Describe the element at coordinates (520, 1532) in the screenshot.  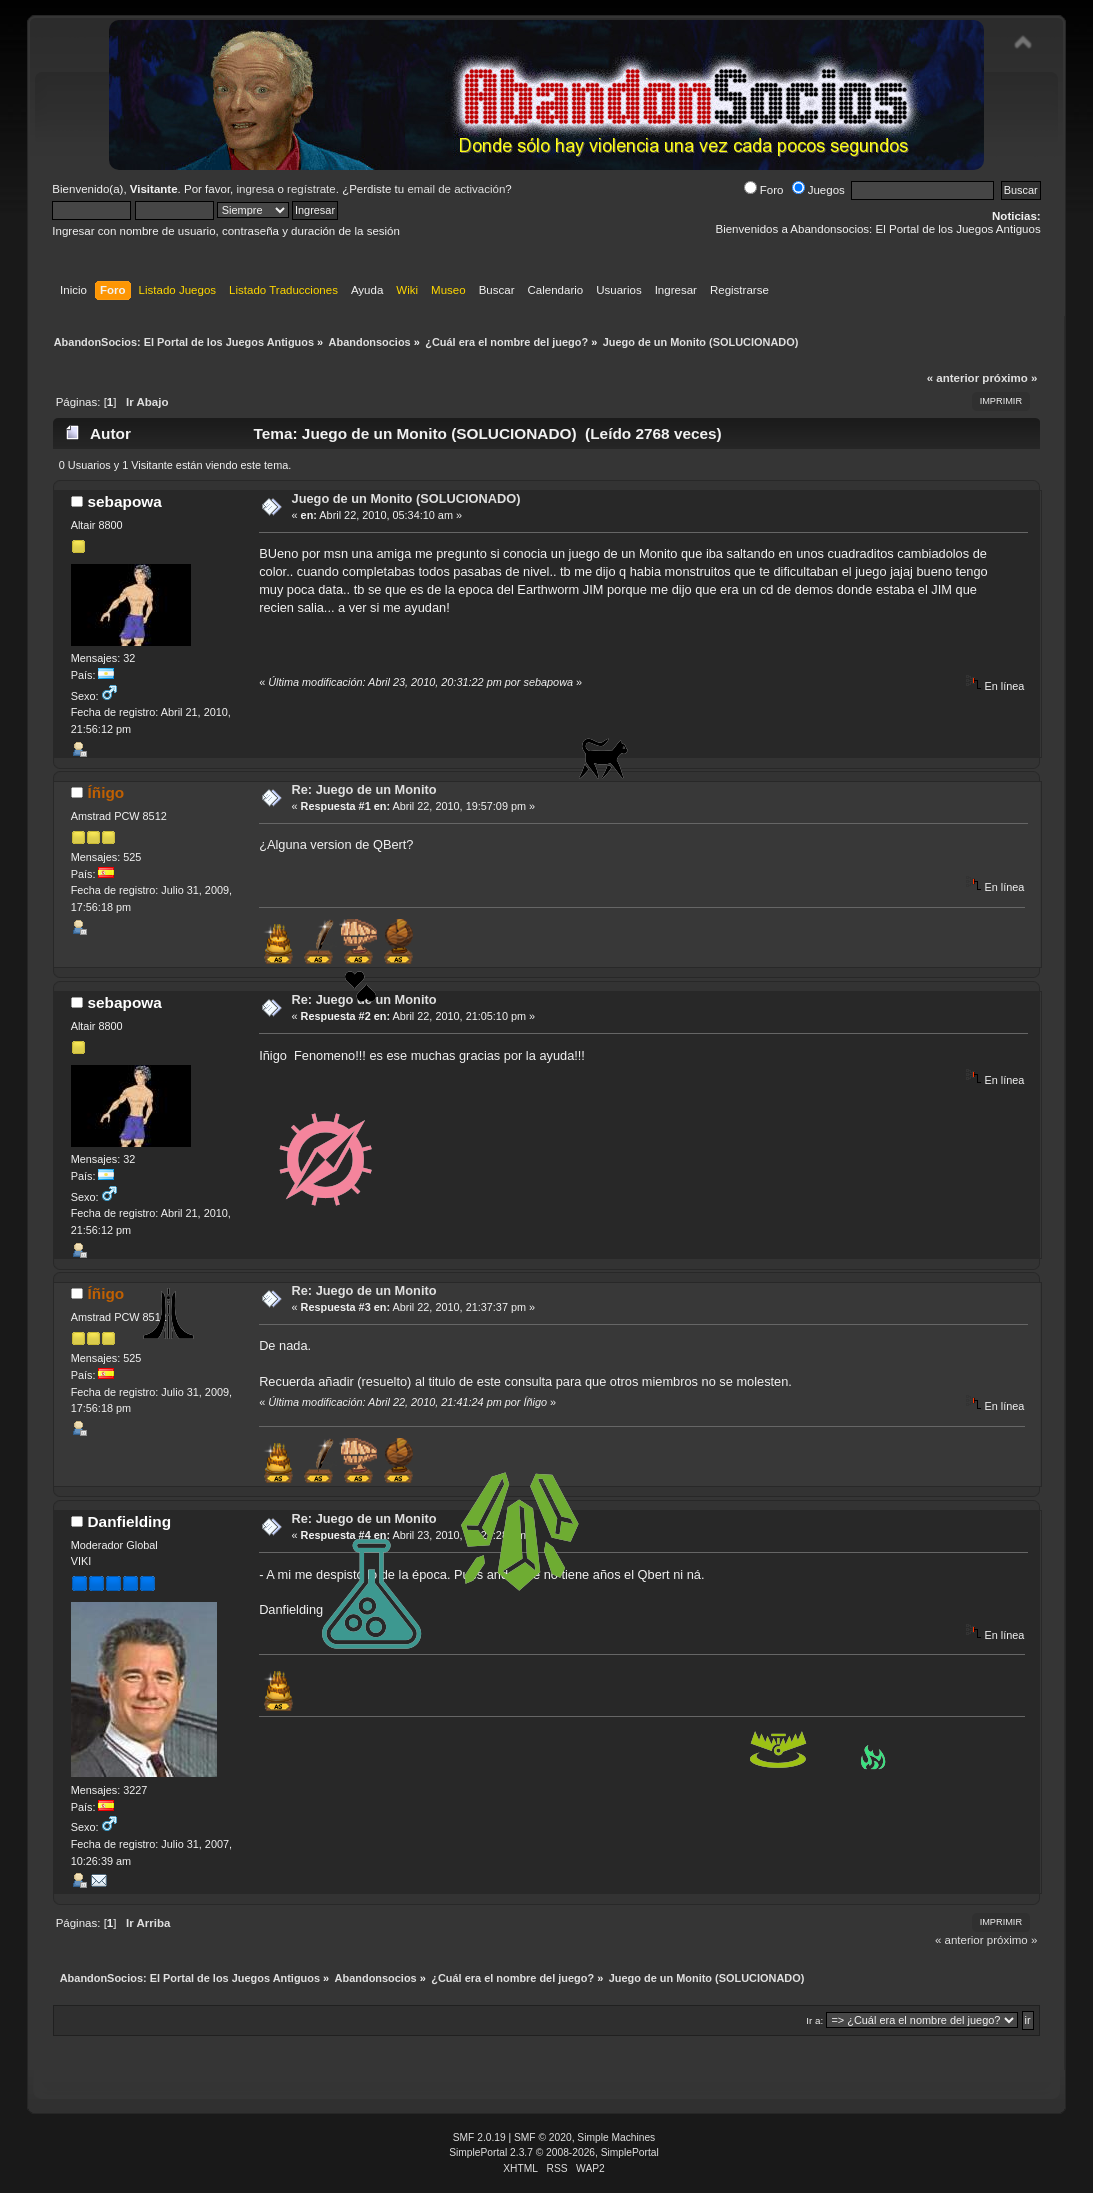
I see `view your collected crystals or gems` at that location.